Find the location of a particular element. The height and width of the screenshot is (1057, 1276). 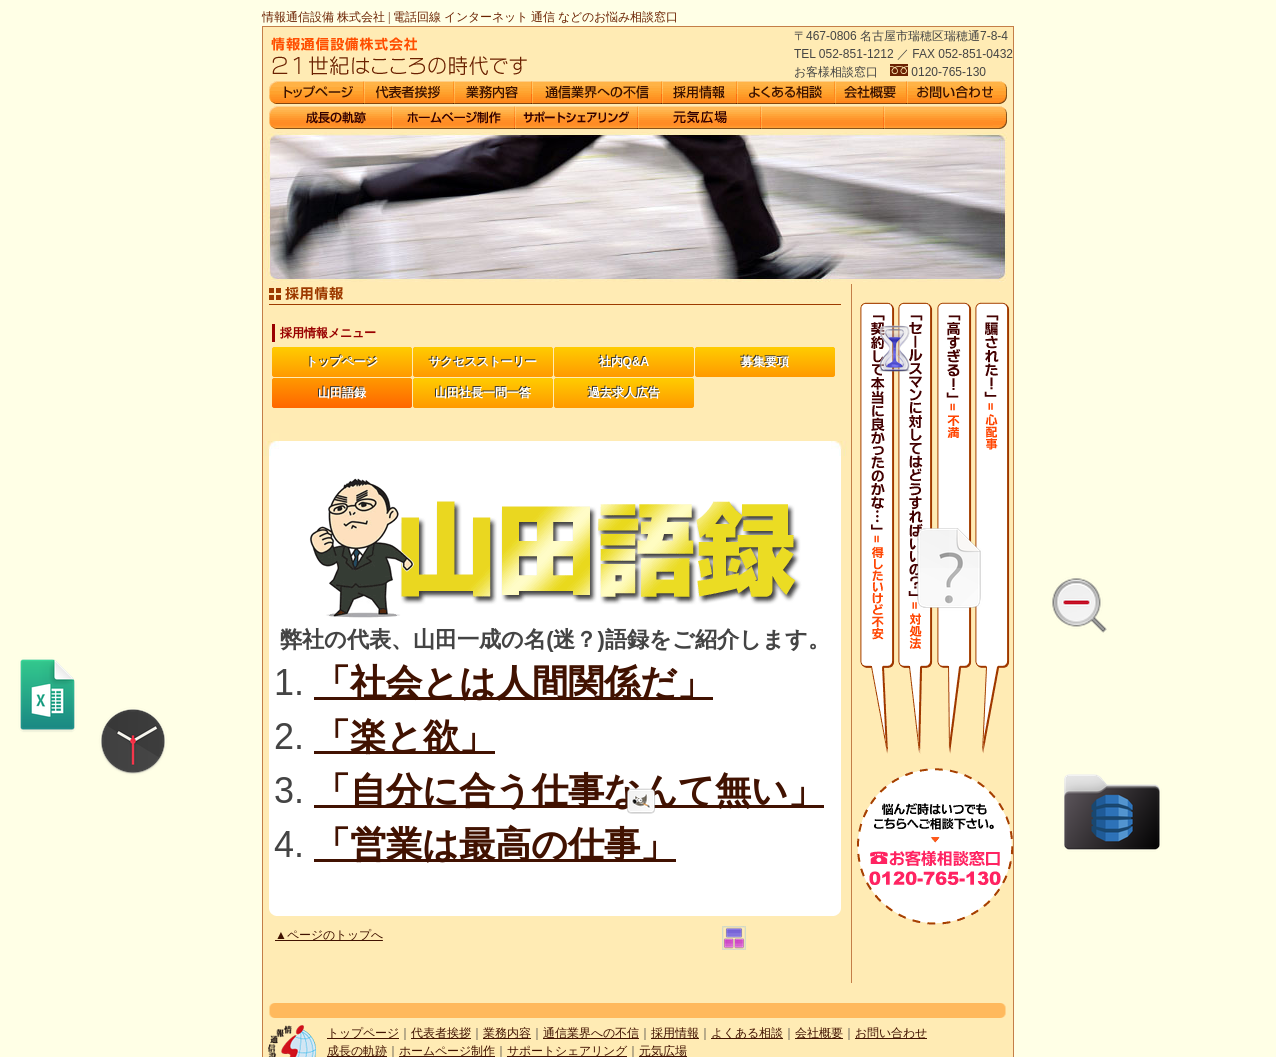

open a GIMP project file is located at coordinates (641, 800).